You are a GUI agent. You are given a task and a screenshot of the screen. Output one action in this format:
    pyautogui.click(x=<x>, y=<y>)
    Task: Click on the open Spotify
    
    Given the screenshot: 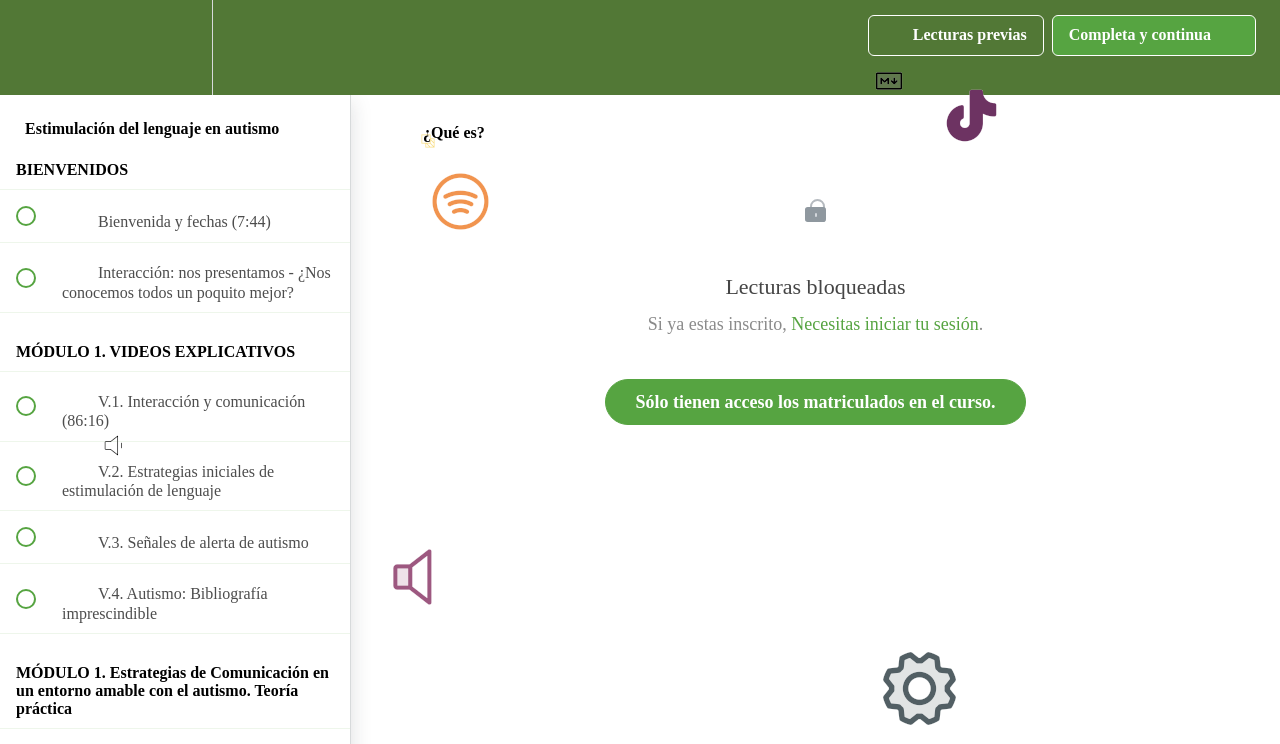 What is the action you would take?
    pyautogui.click(x=460, y=201)
    